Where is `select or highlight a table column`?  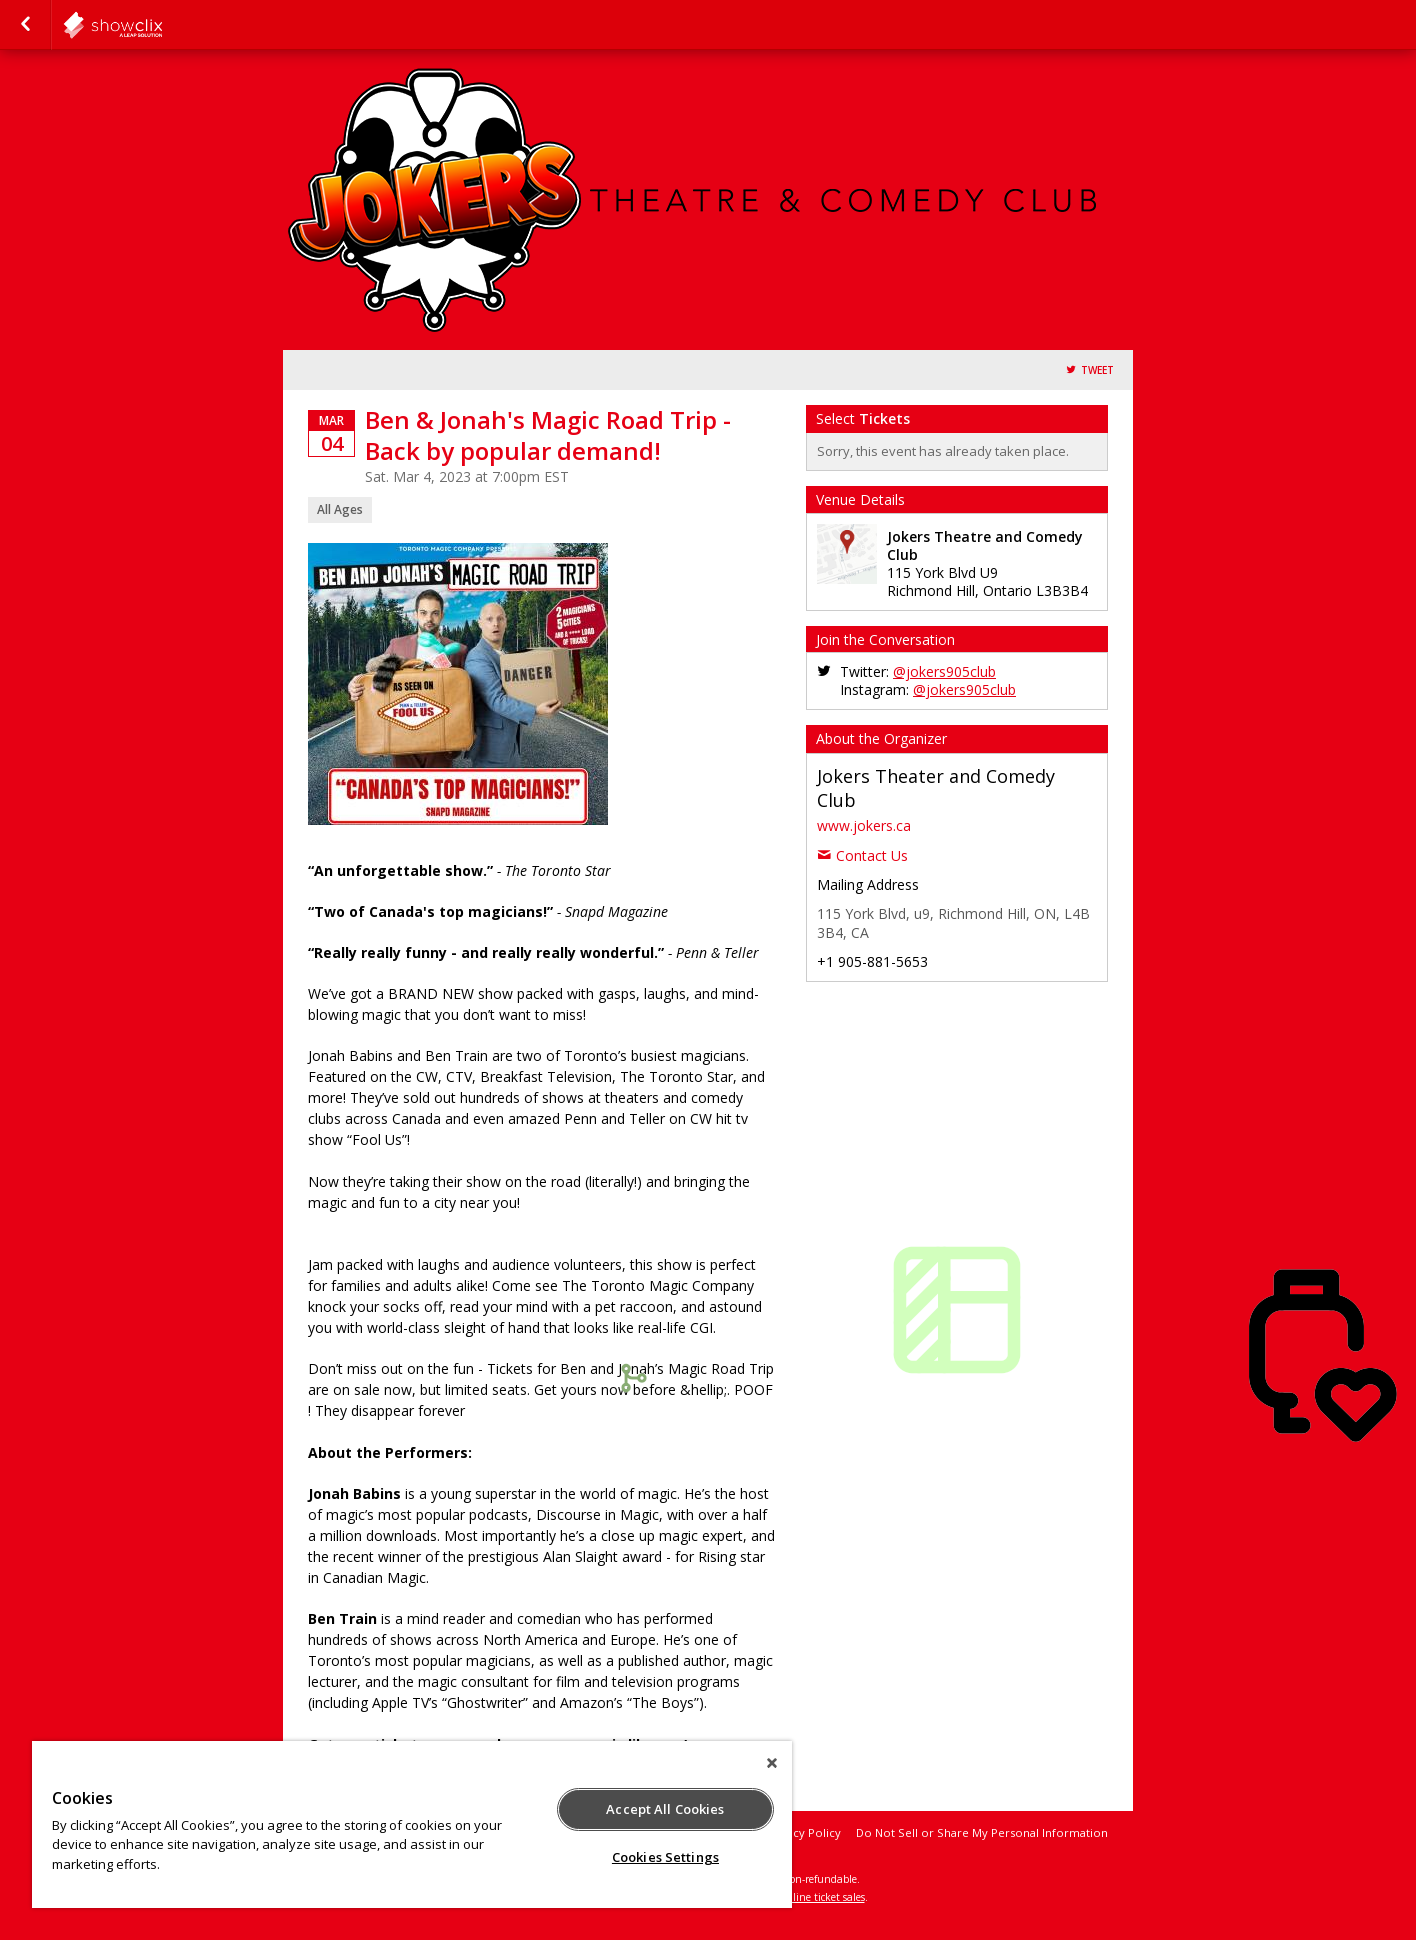 select or highlight a table column is located at coordinates (957, 1310).